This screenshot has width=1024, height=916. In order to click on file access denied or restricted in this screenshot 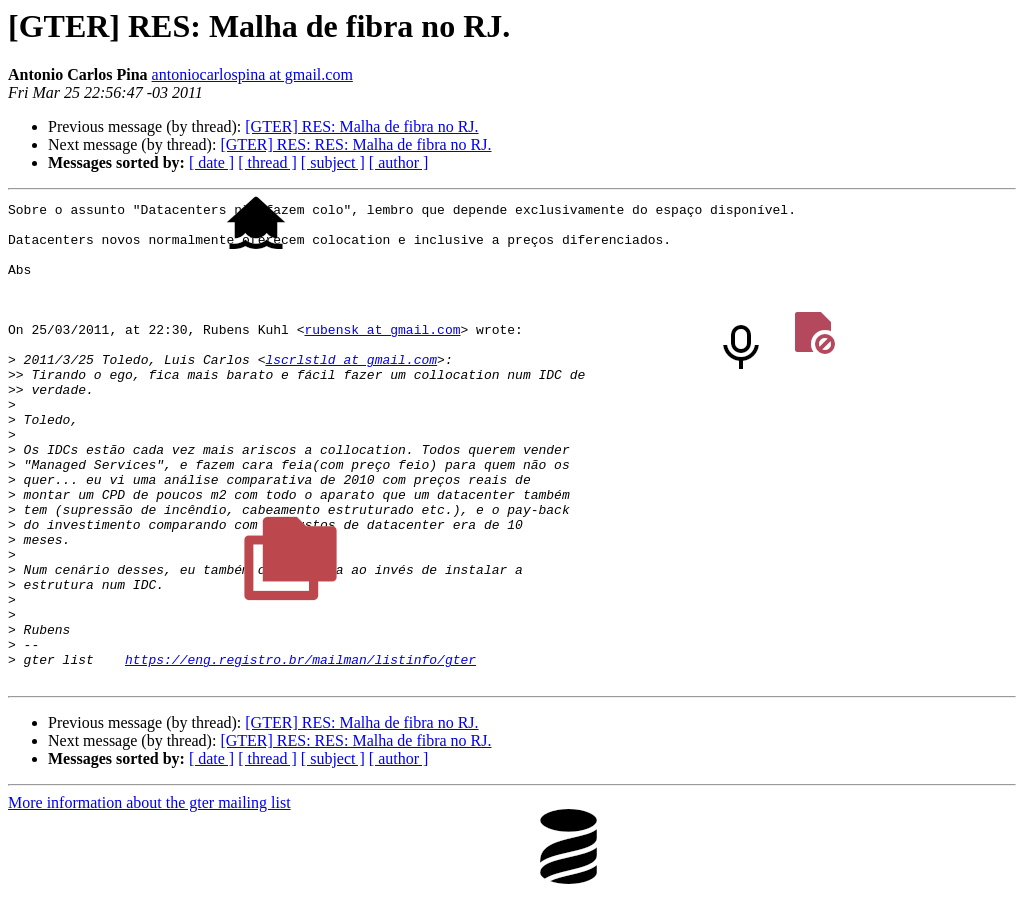, I will do `click(813, 332)`.